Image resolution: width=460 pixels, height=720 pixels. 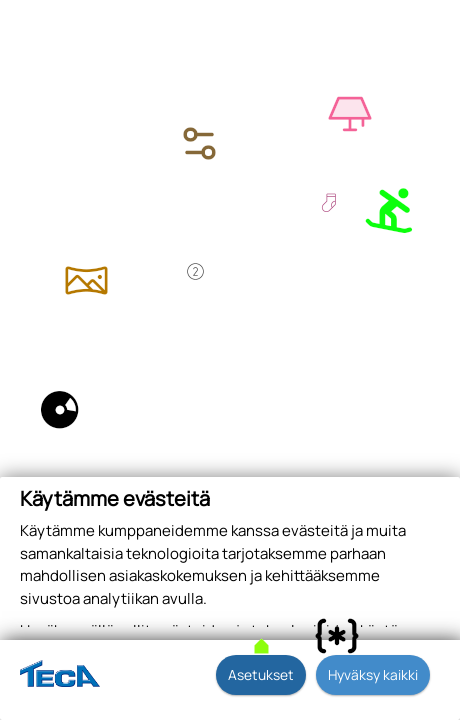 I want to click on play or access music library, so click(x=60, y=410).